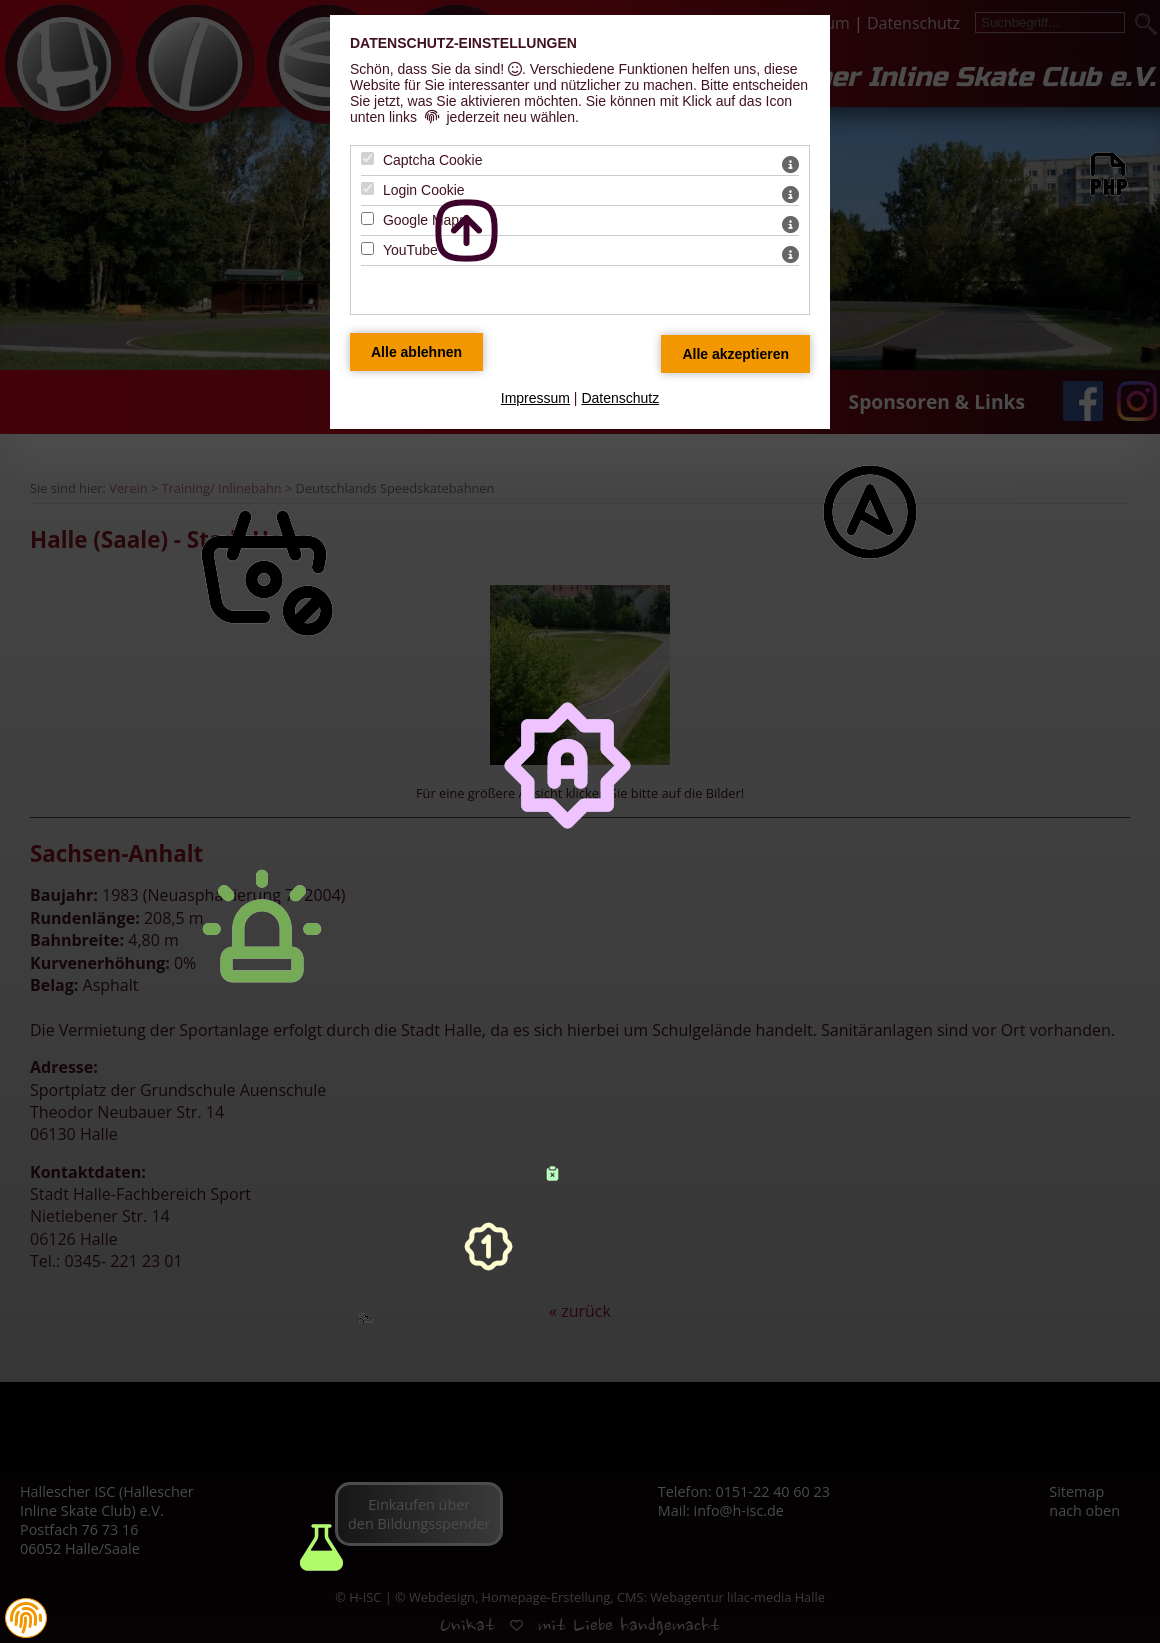 The width and height of the screenshot is (1160, 1643). I want to click on clear clipboard contents, so click(552, 1173).